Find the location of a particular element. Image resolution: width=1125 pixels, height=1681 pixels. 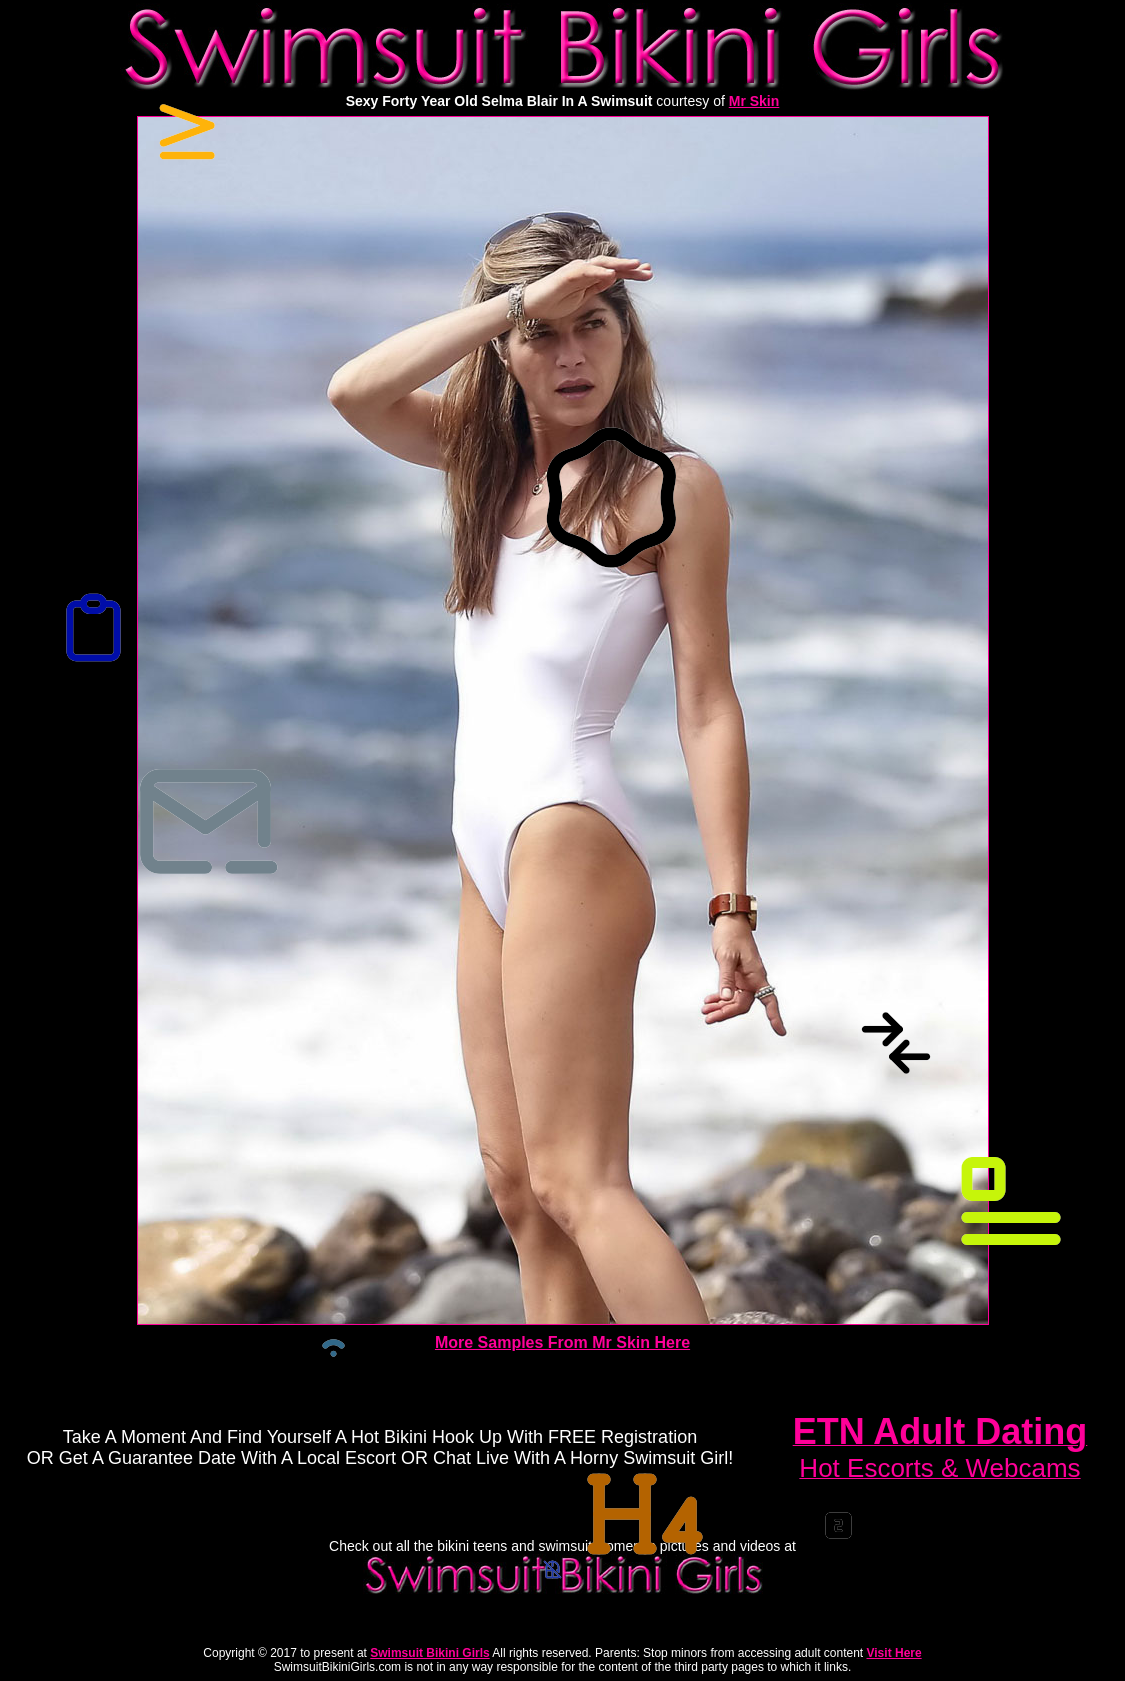

greater than or equal to mathematical operator is located at coordinates (186, 133).